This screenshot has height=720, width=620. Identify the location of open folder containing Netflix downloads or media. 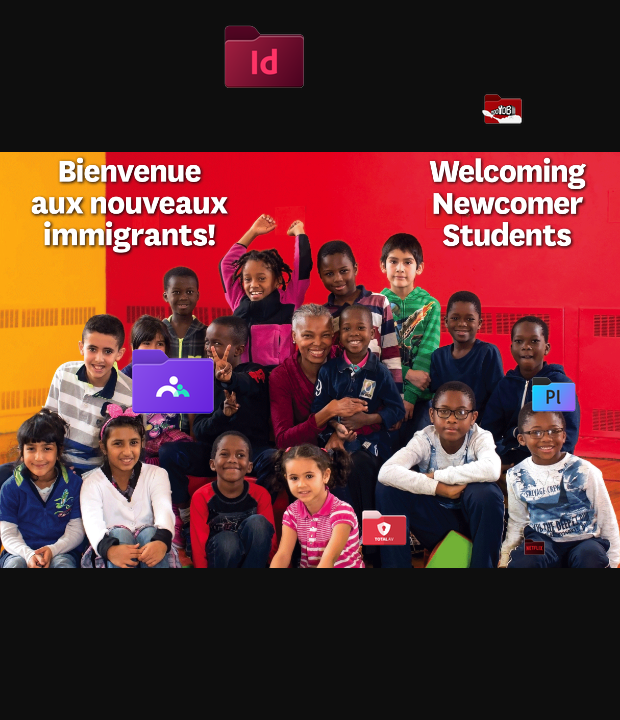
(534, 547).